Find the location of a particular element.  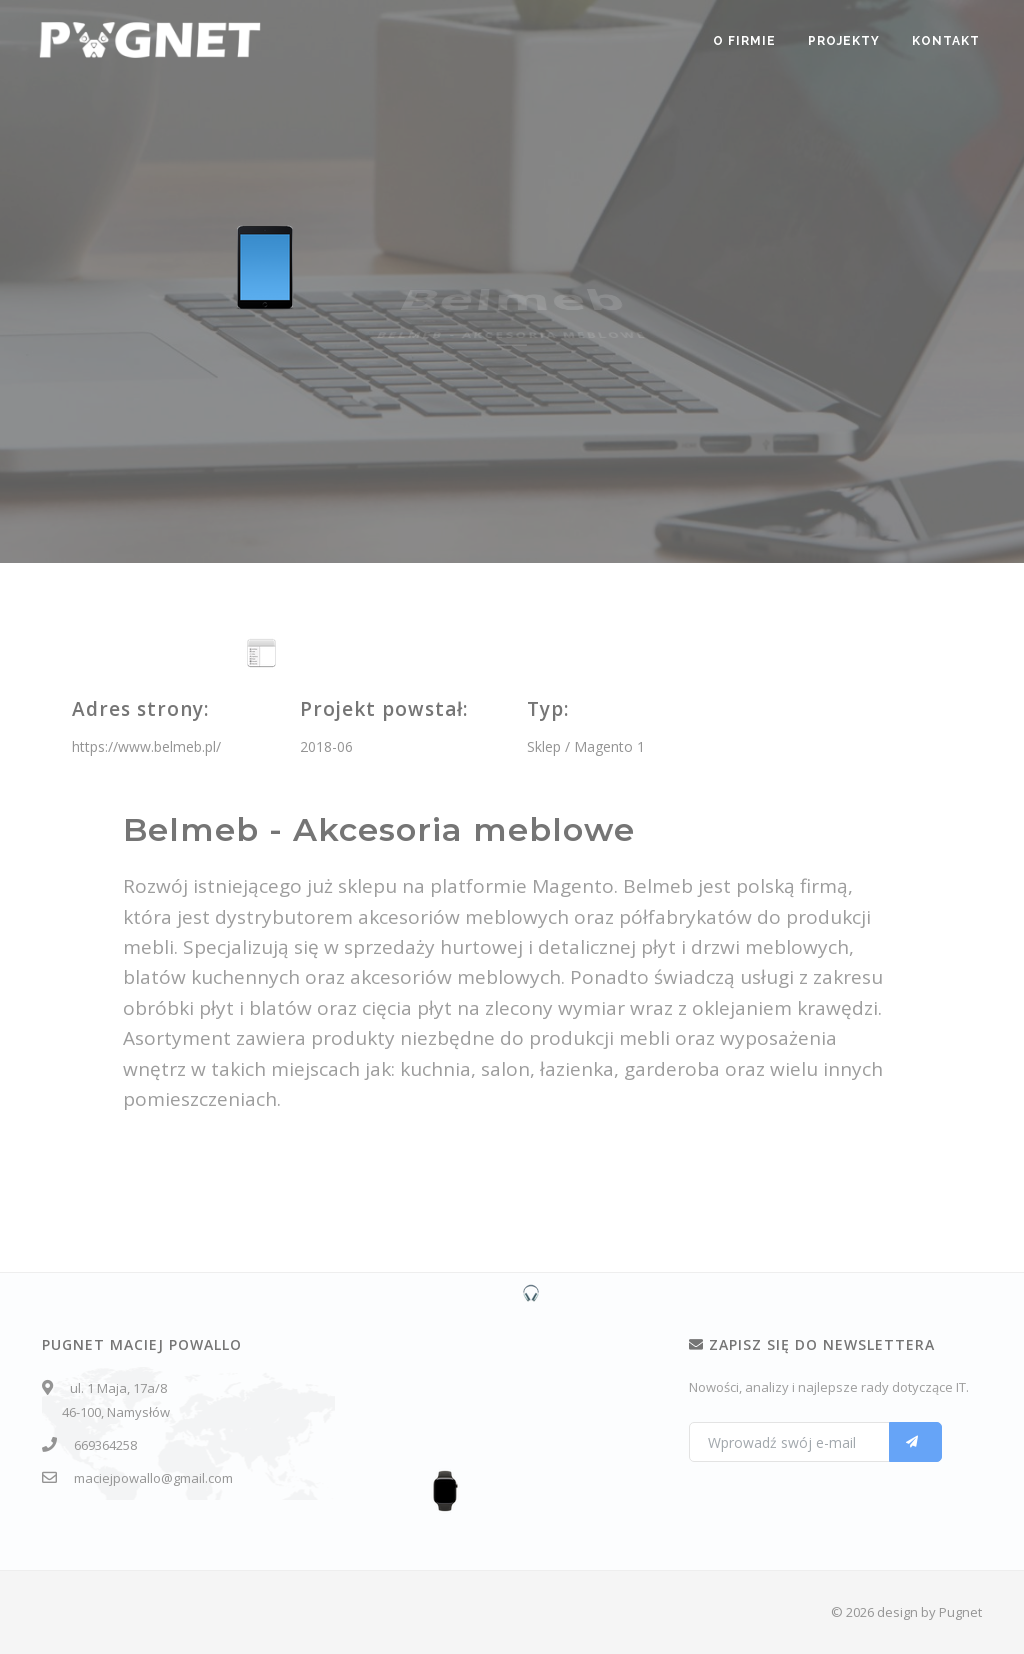

bluetooth headphones connected is located at coordinates (531, 1293).